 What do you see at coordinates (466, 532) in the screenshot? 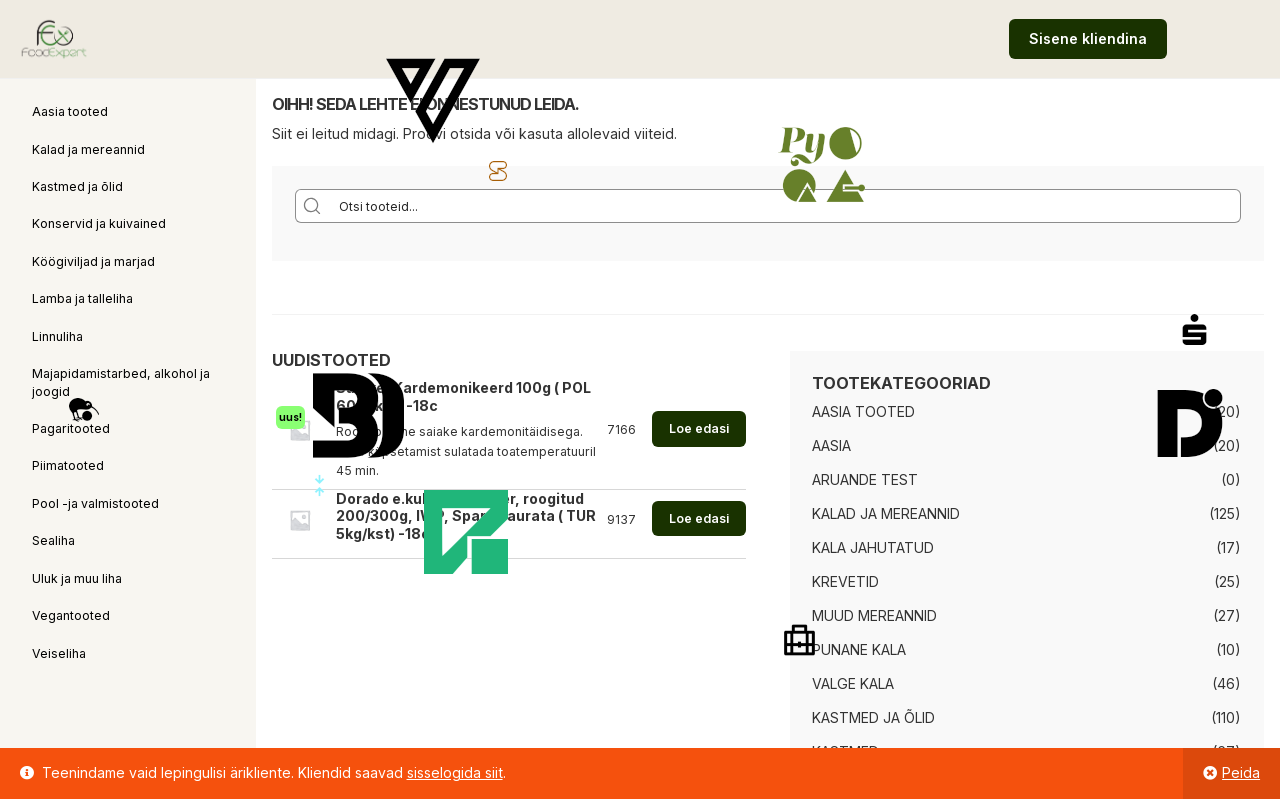
I see `SPDX (Software Package Data Exchange) logo` at bounding box center [466, 532].